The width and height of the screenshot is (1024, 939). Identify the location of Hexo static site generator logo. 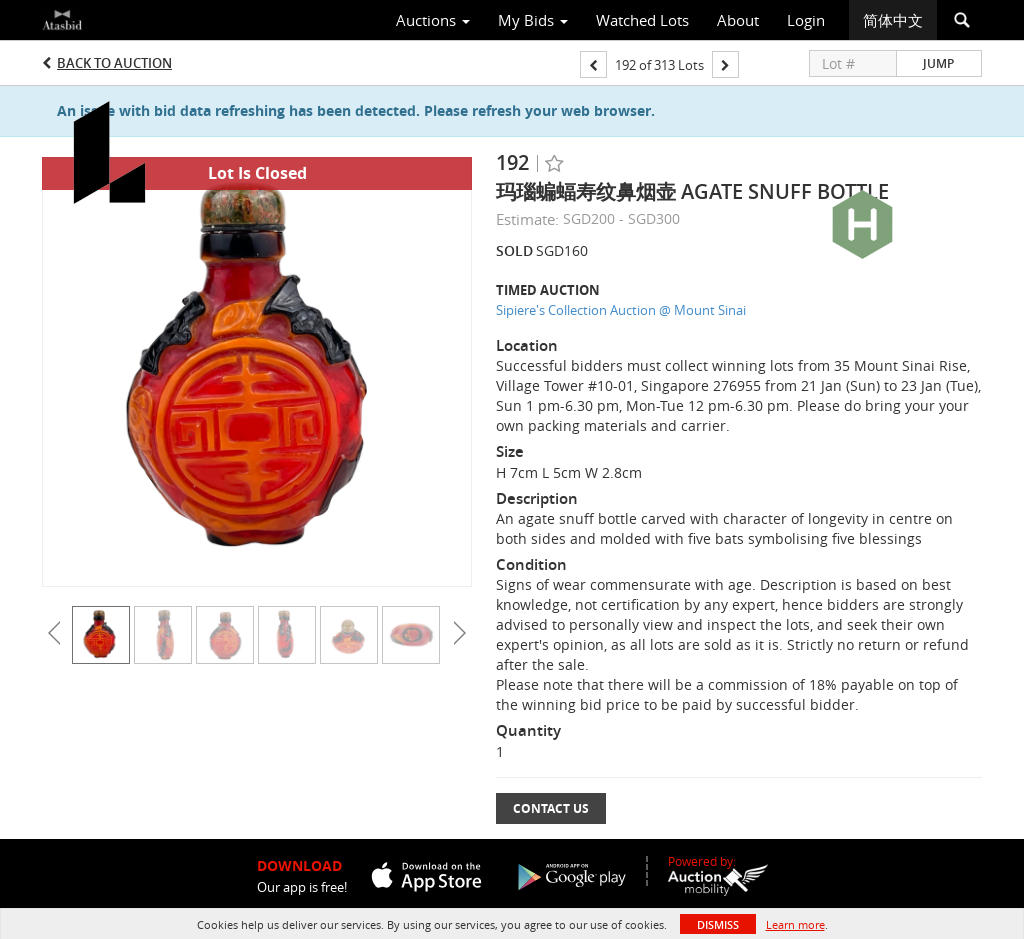
(862, 224).